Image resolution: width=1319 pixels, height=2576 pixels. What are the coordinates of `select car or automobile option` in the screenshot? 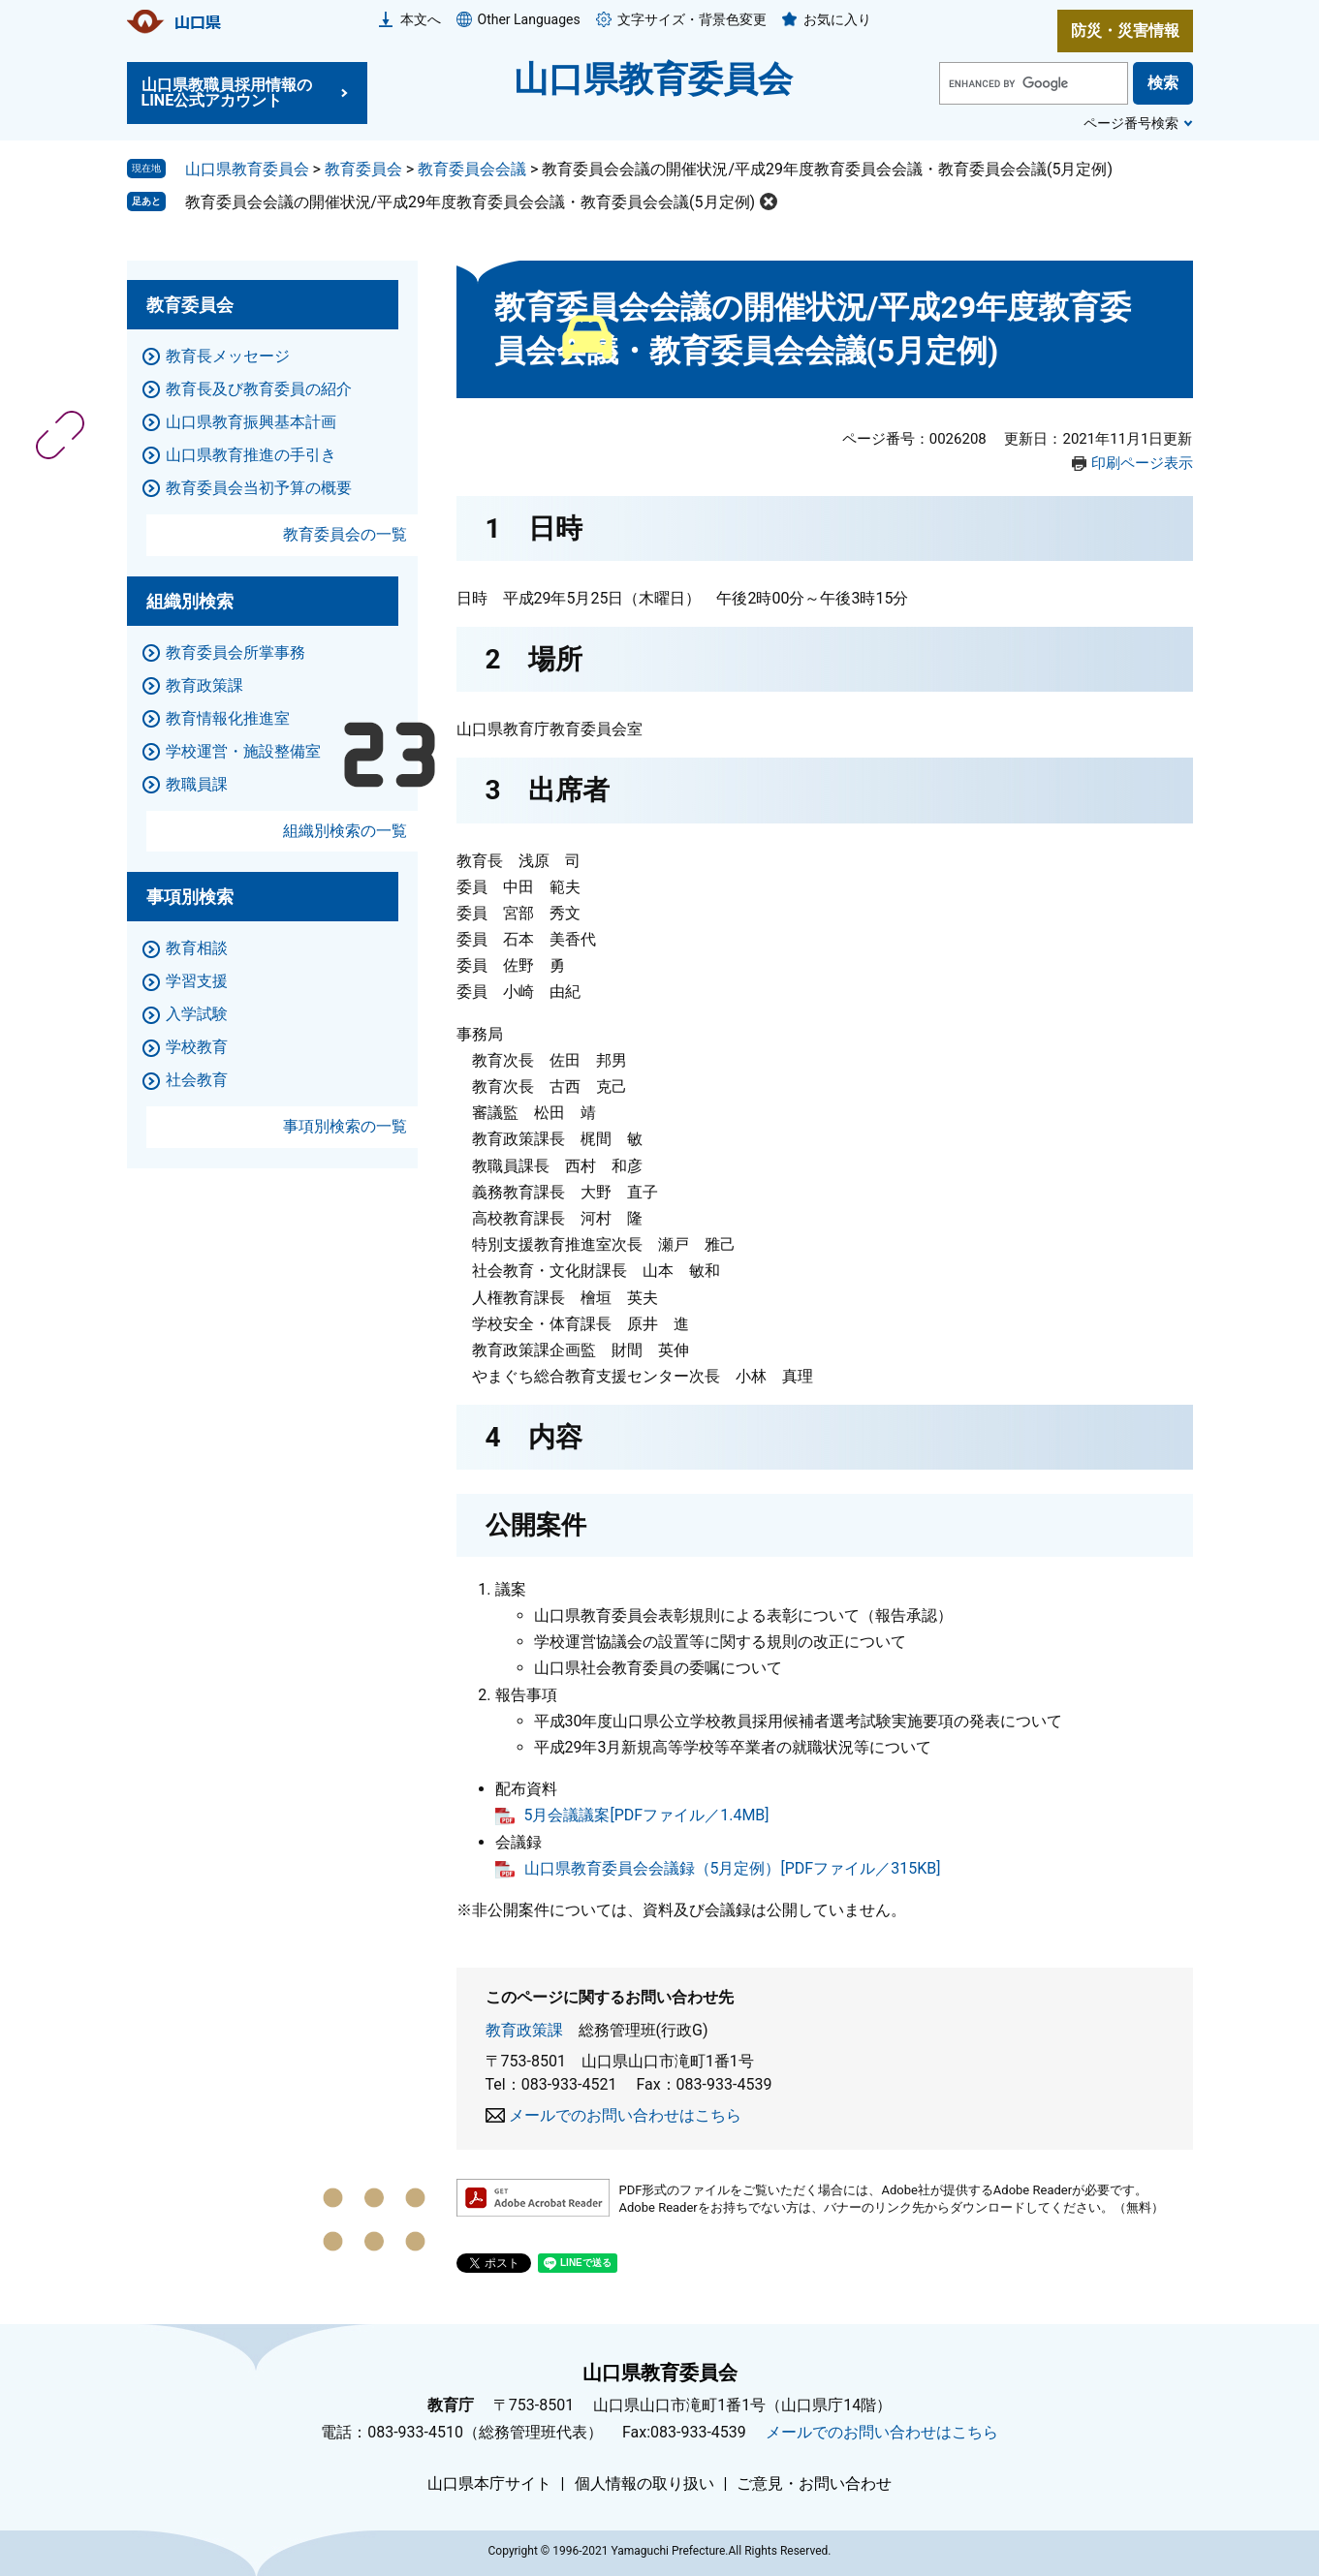 It's located at (587, 337).